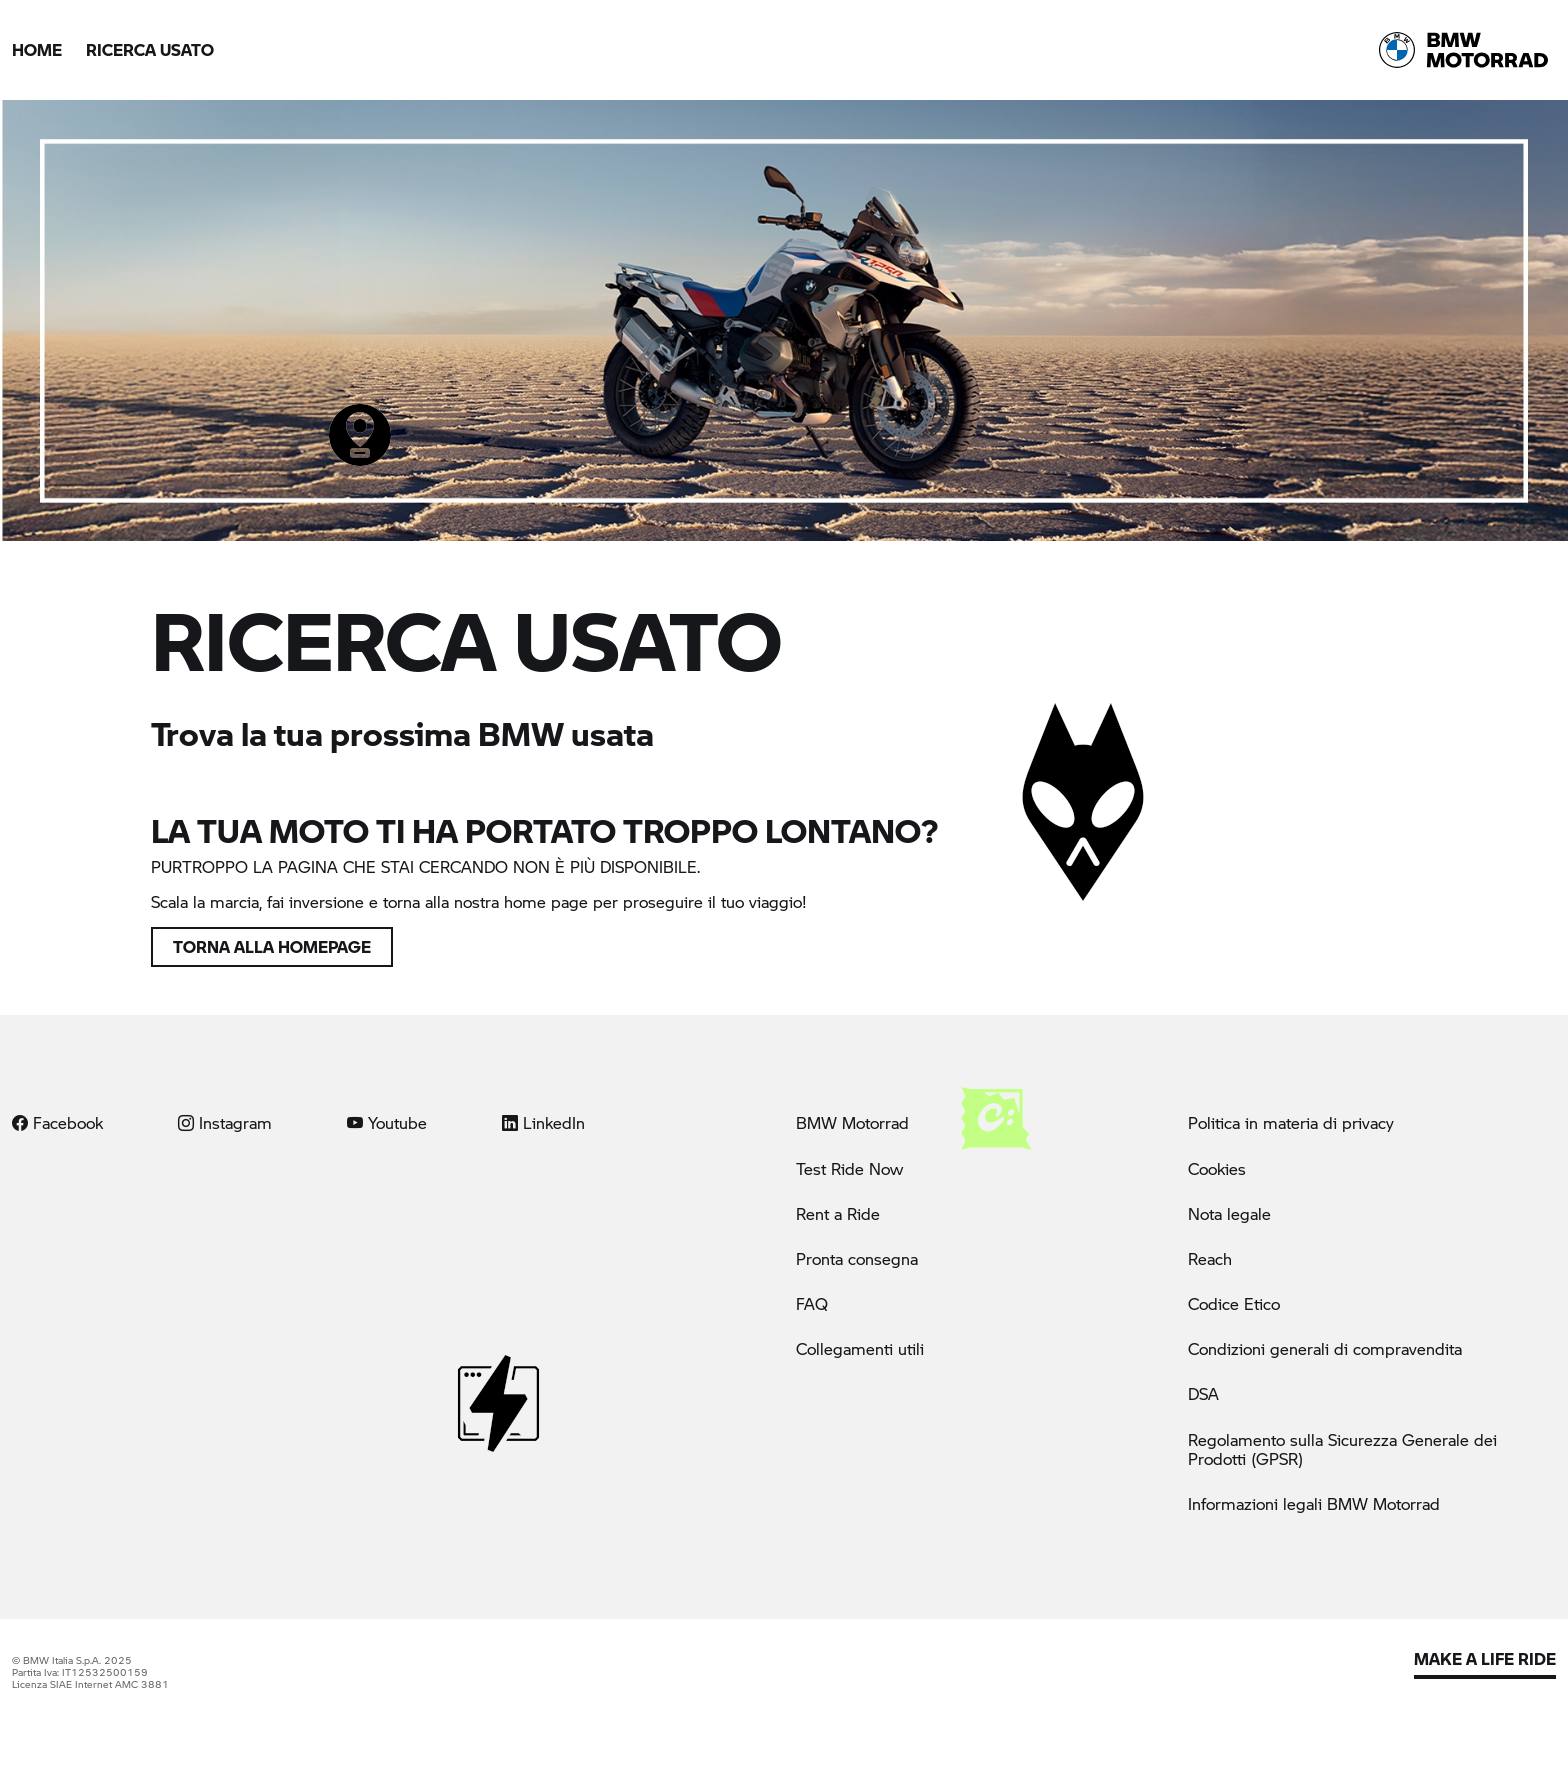 Image resolution: width=1568 pixels, height=1766 pixels. What do you see at coordinates (996, 1118) in the screenshot?
I see `chocolatey package manager logo` at bounding box center [996, 1118].